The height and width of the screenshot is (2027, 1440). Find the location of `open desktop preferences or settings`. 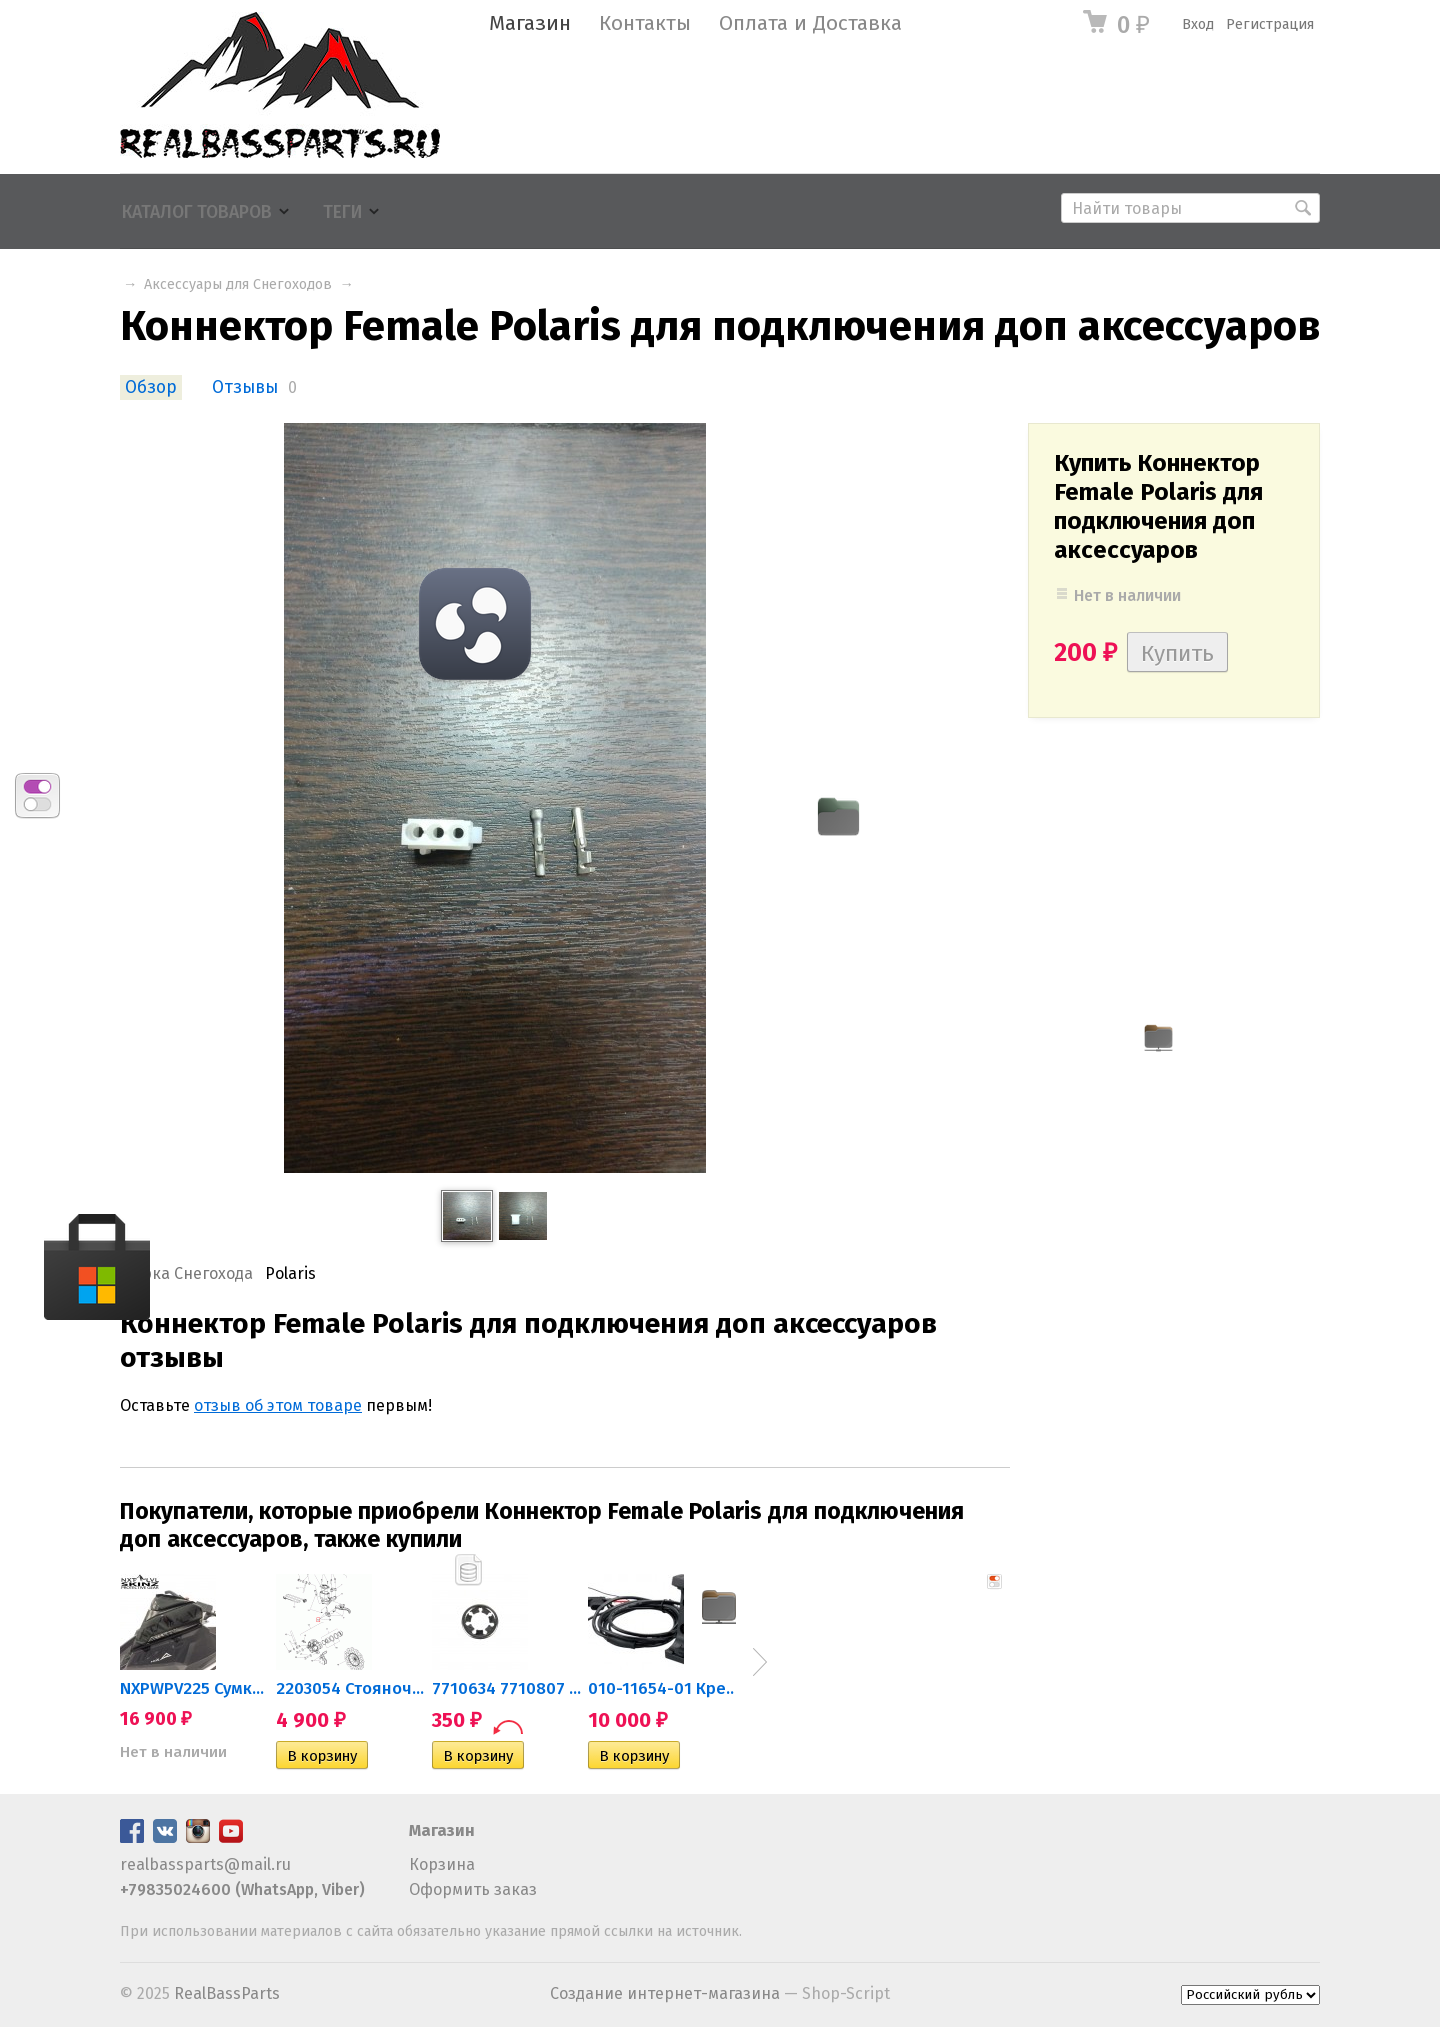

open desktop preferences or settings is located at coordinates (994, 1581).